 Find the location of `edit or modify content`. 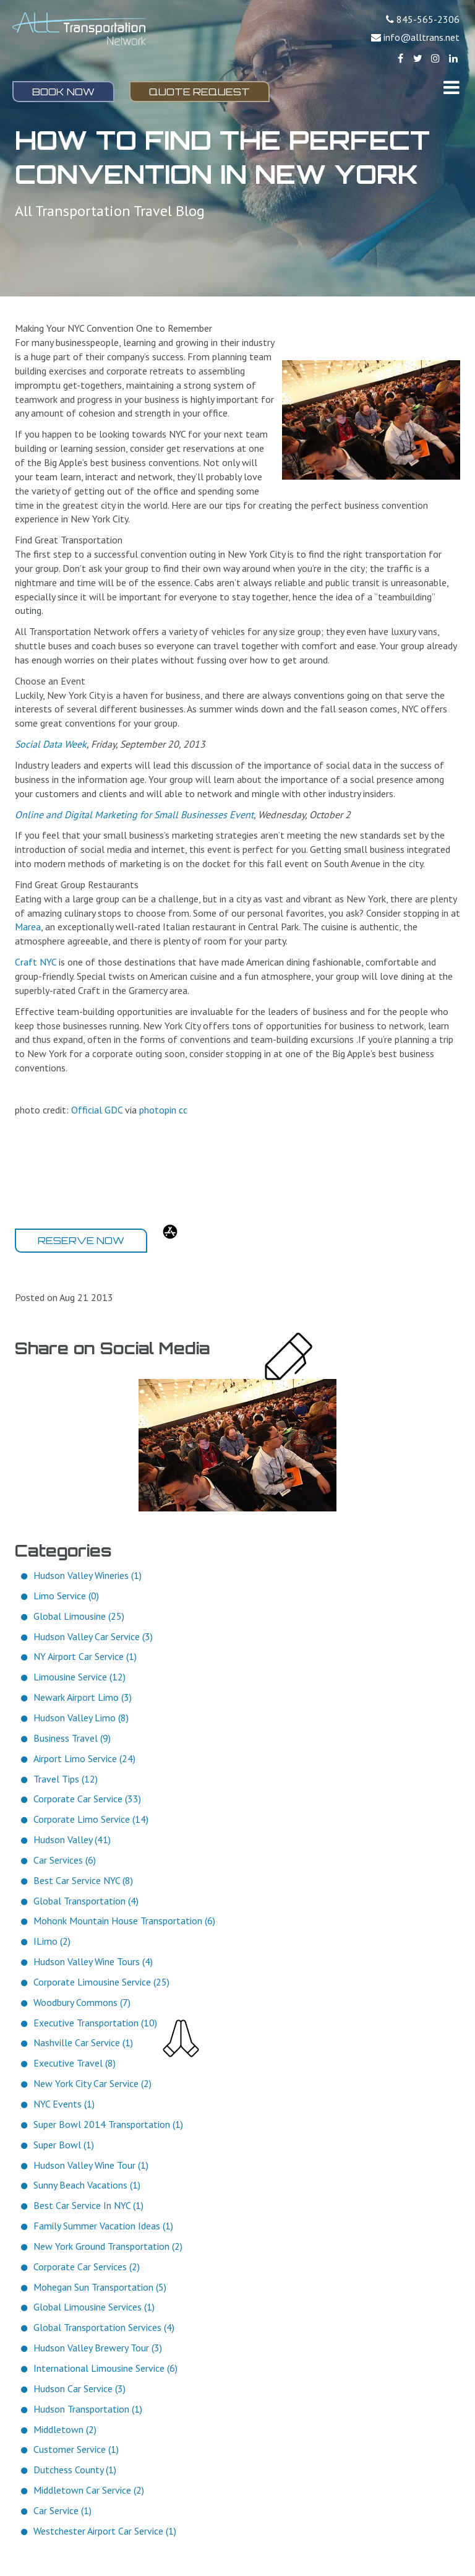

edit or modify content is located at coordinates (288, 1357).